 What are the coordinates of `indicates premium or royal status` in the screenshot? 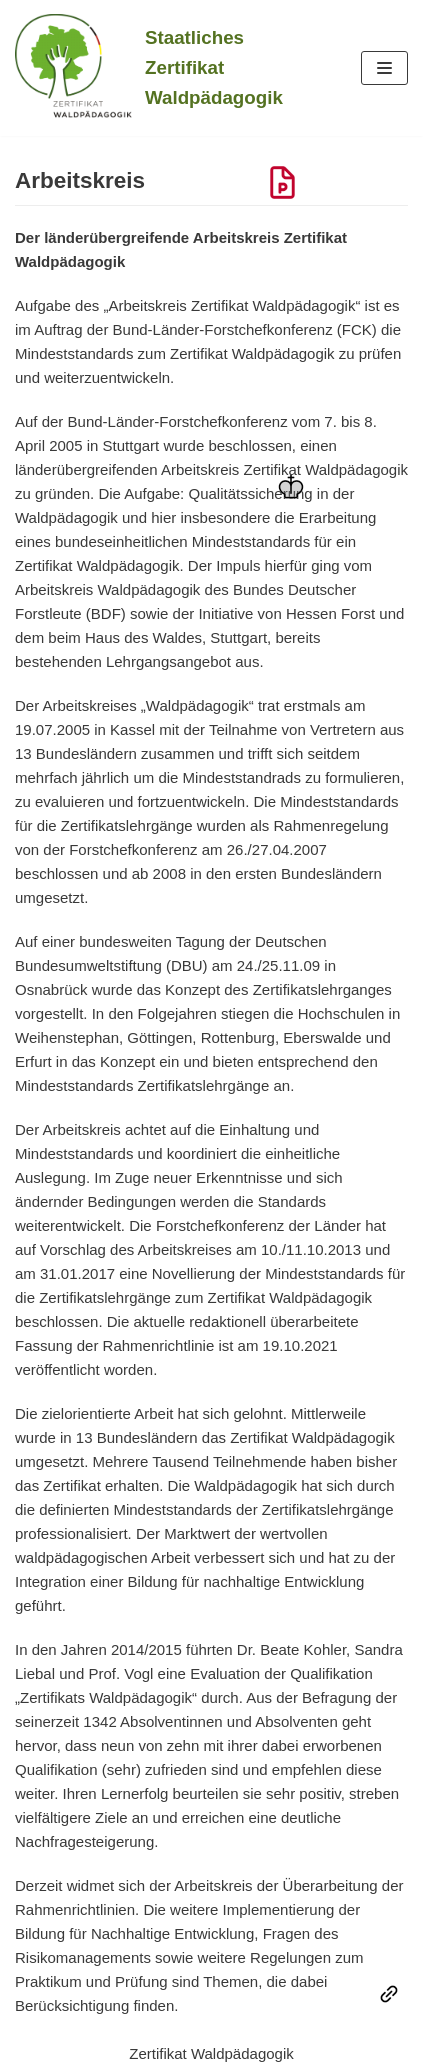 It's located at (291, 488).